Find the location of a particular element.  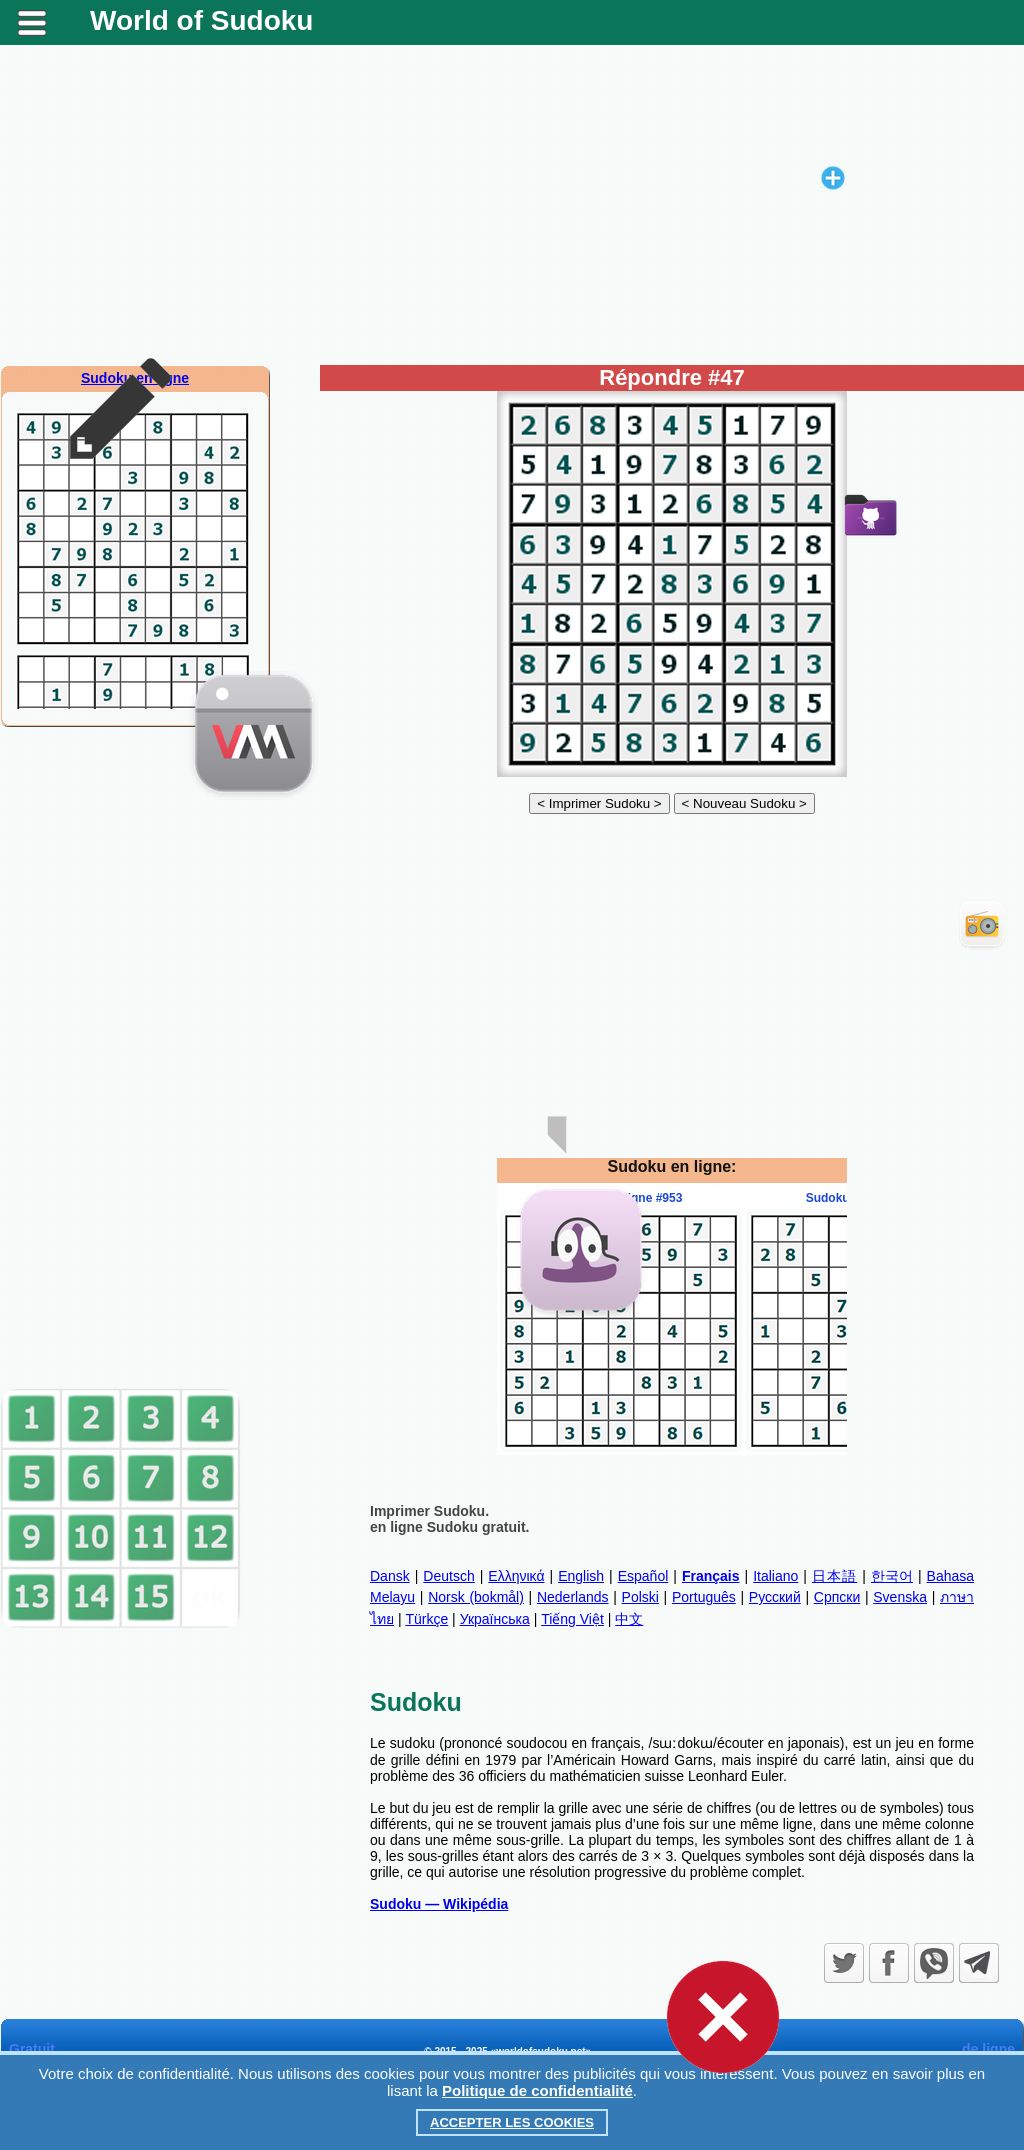

open goodvibes internet radio app is located at coordinates (982, 924).